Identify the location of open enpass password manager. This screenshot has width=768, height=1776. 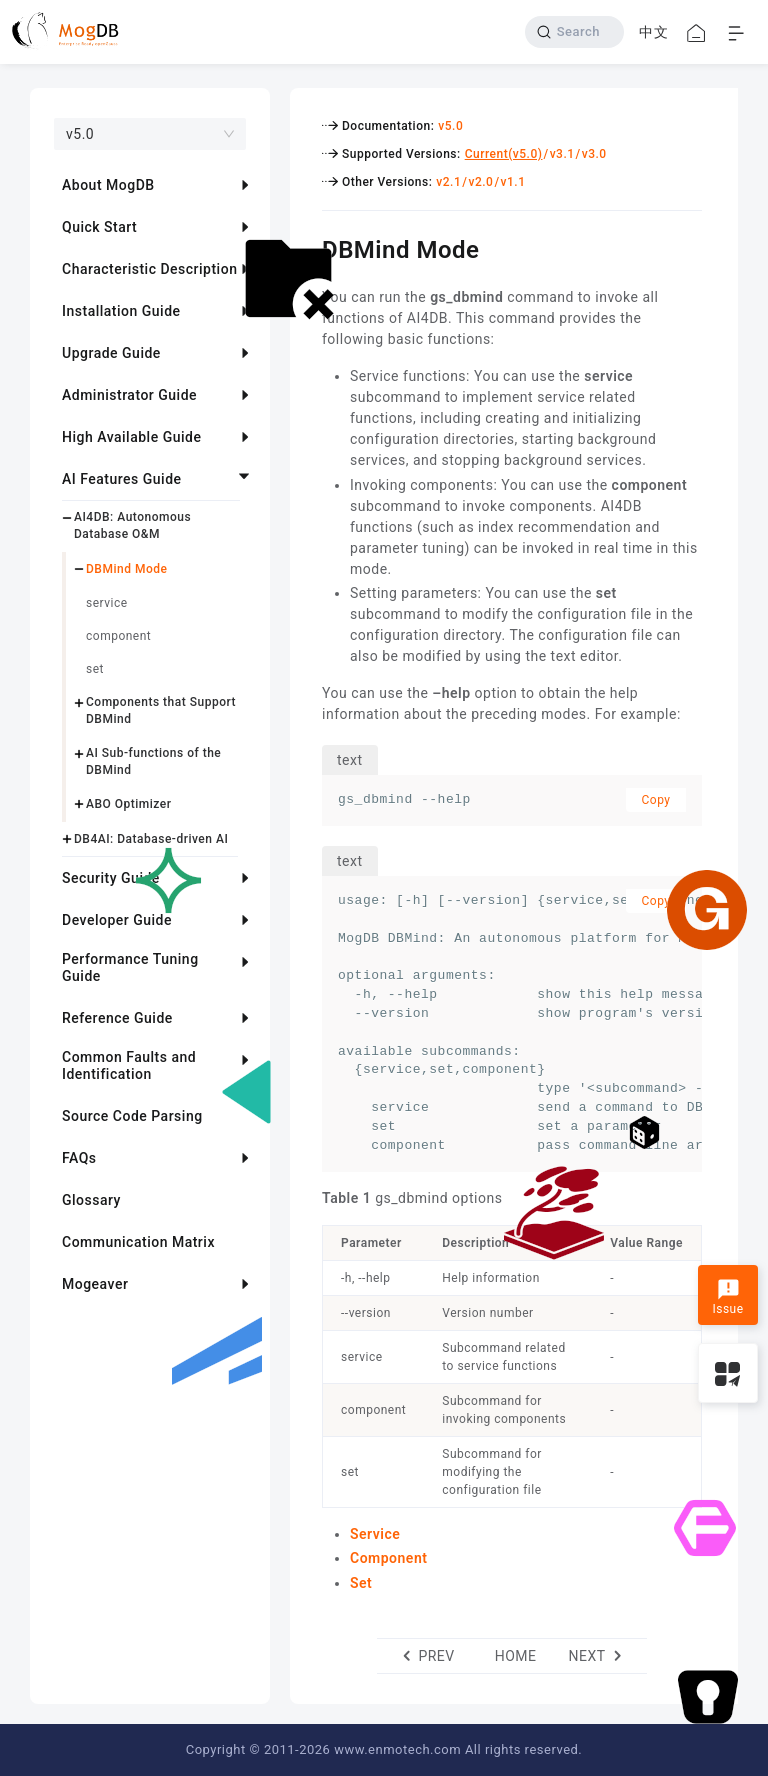
(708, 1697).